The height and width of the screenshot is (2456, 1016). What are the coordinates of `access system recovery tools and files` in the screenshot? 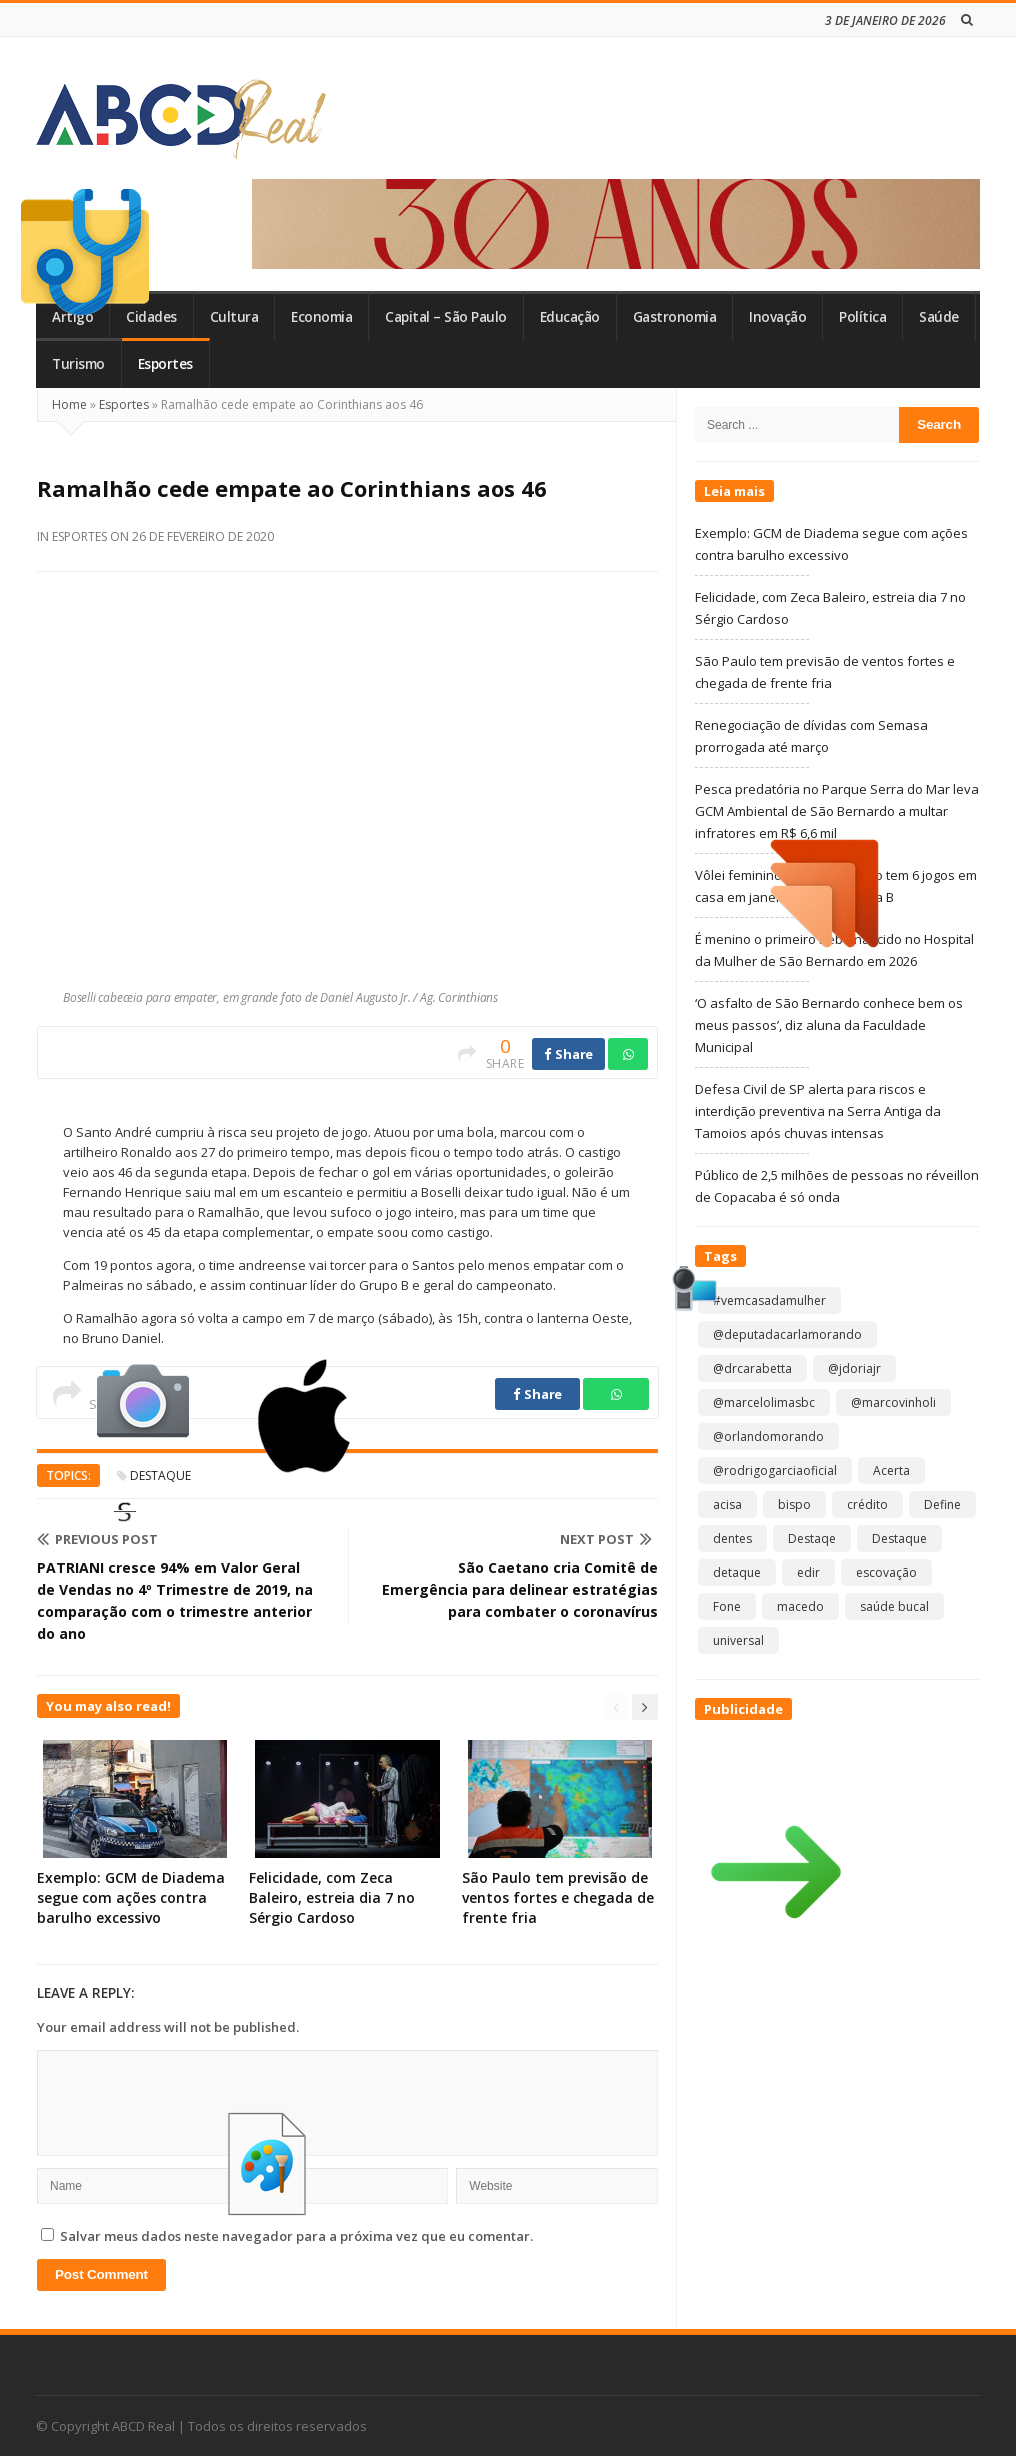 It's located at (85, 253).